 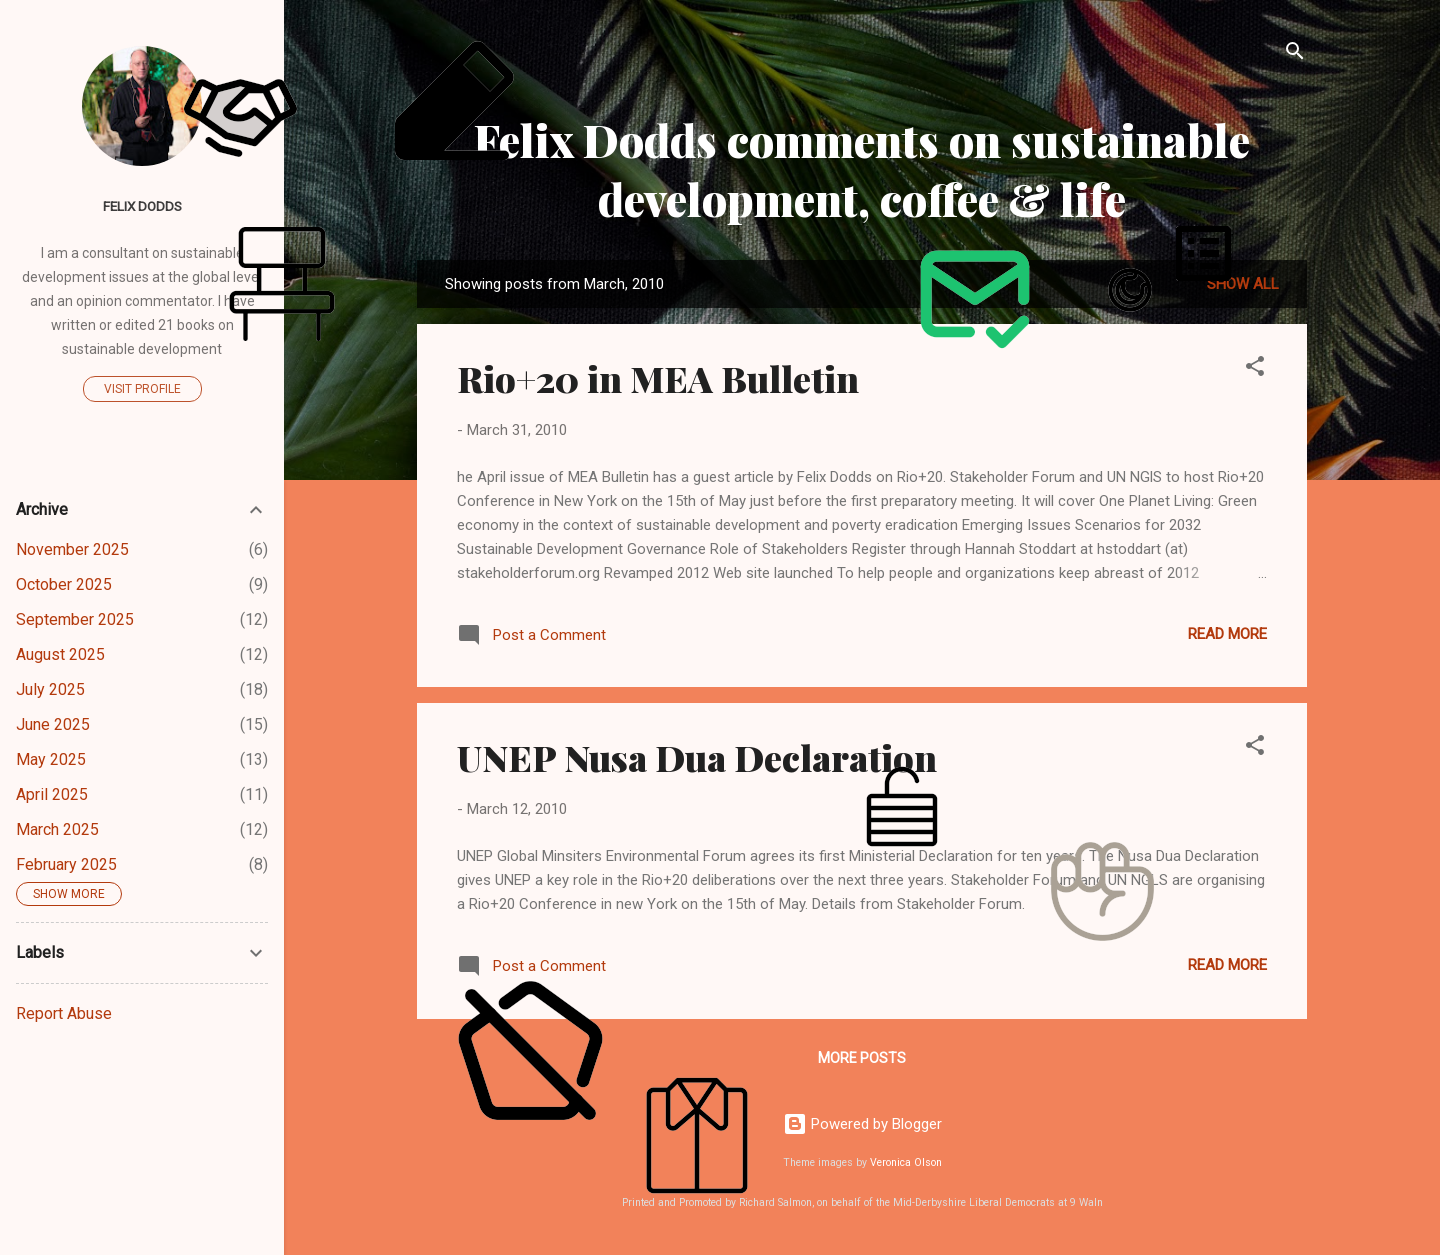 I want to click on browse furniture or seating options, so click(x=282, y=284).